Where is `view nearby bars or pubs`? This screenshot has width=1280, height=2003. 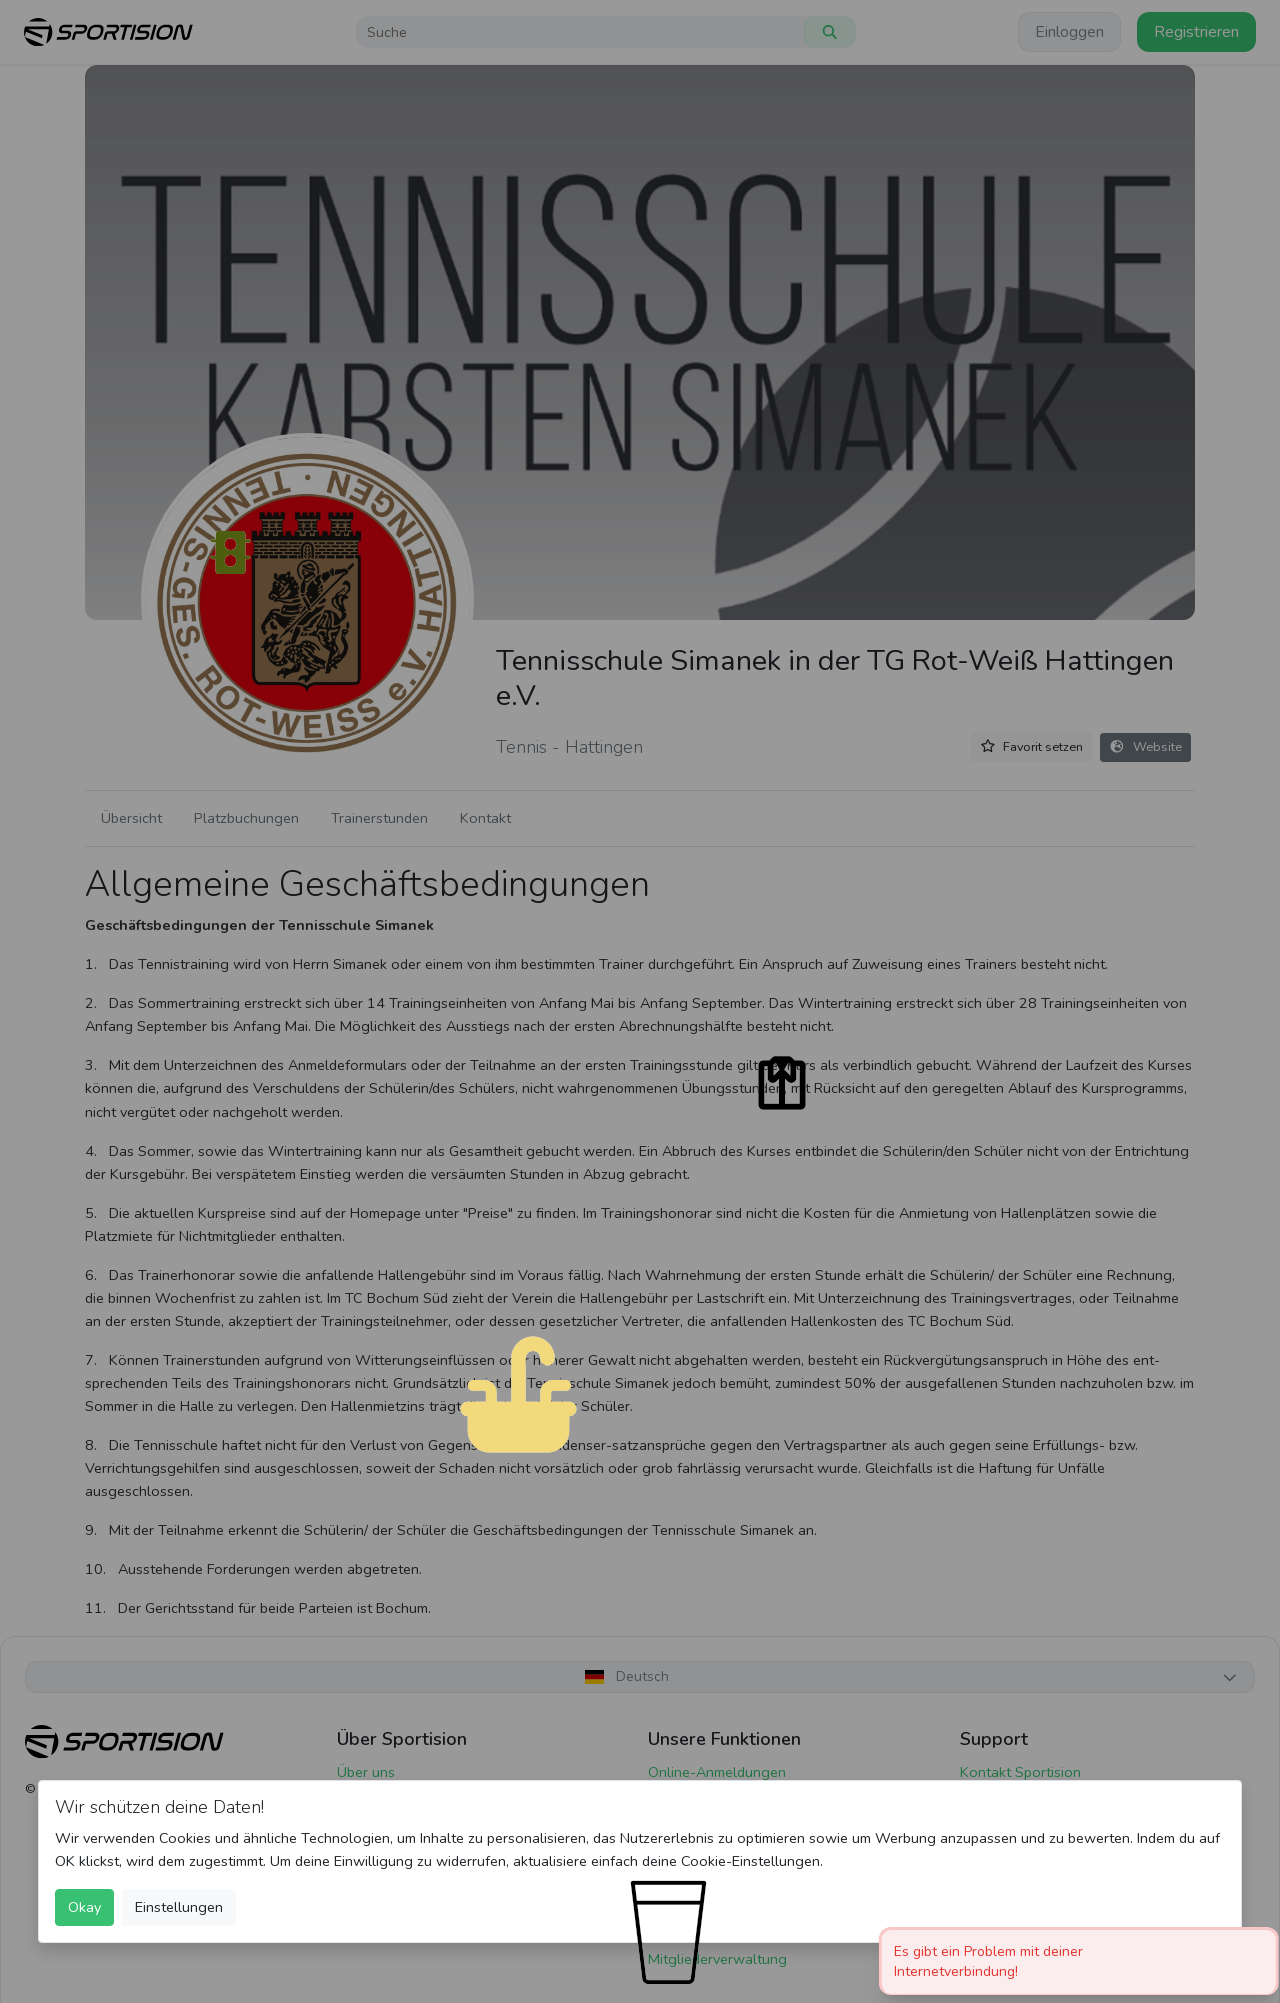
view nearby bars or pubs is located at coordinates (668, 1930).